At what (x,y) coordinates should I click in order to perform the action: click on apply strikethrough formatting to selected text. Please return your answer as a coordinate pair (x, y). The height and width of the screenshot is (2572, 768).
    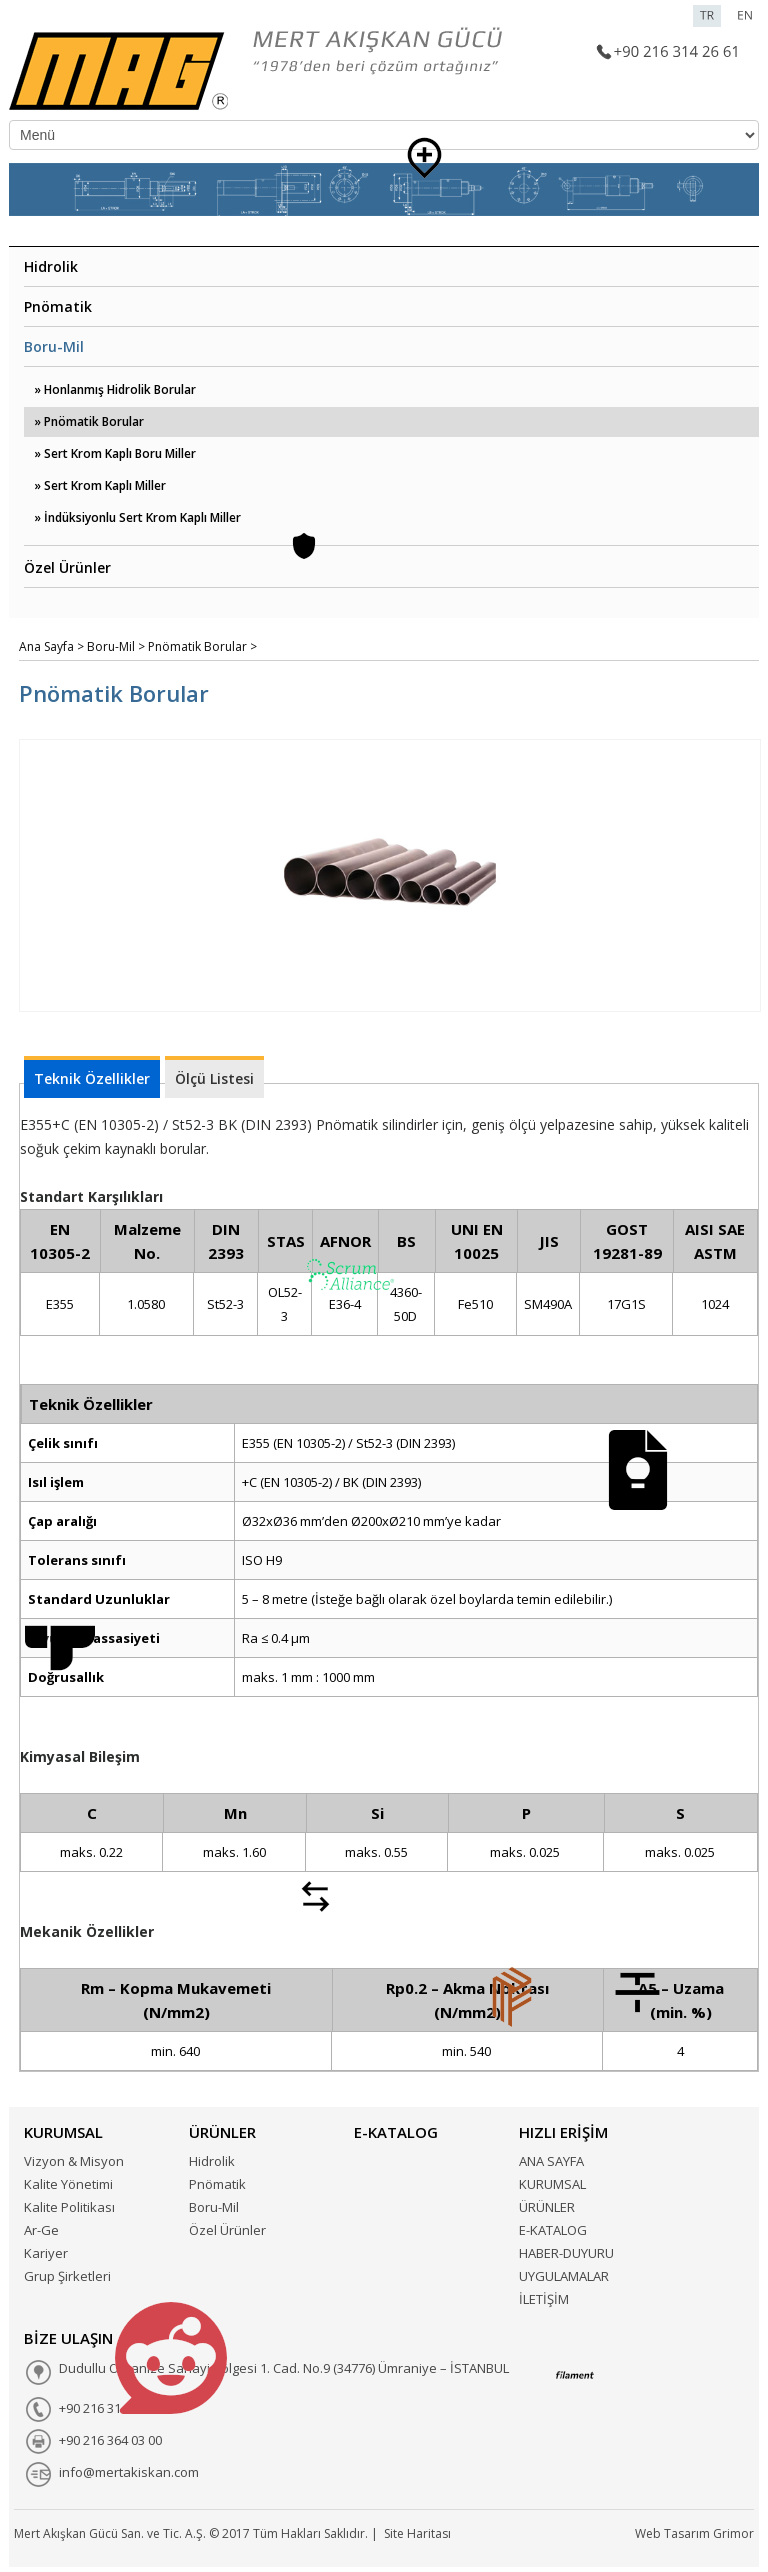
    Looking at the image, I should click on (637, 1992).